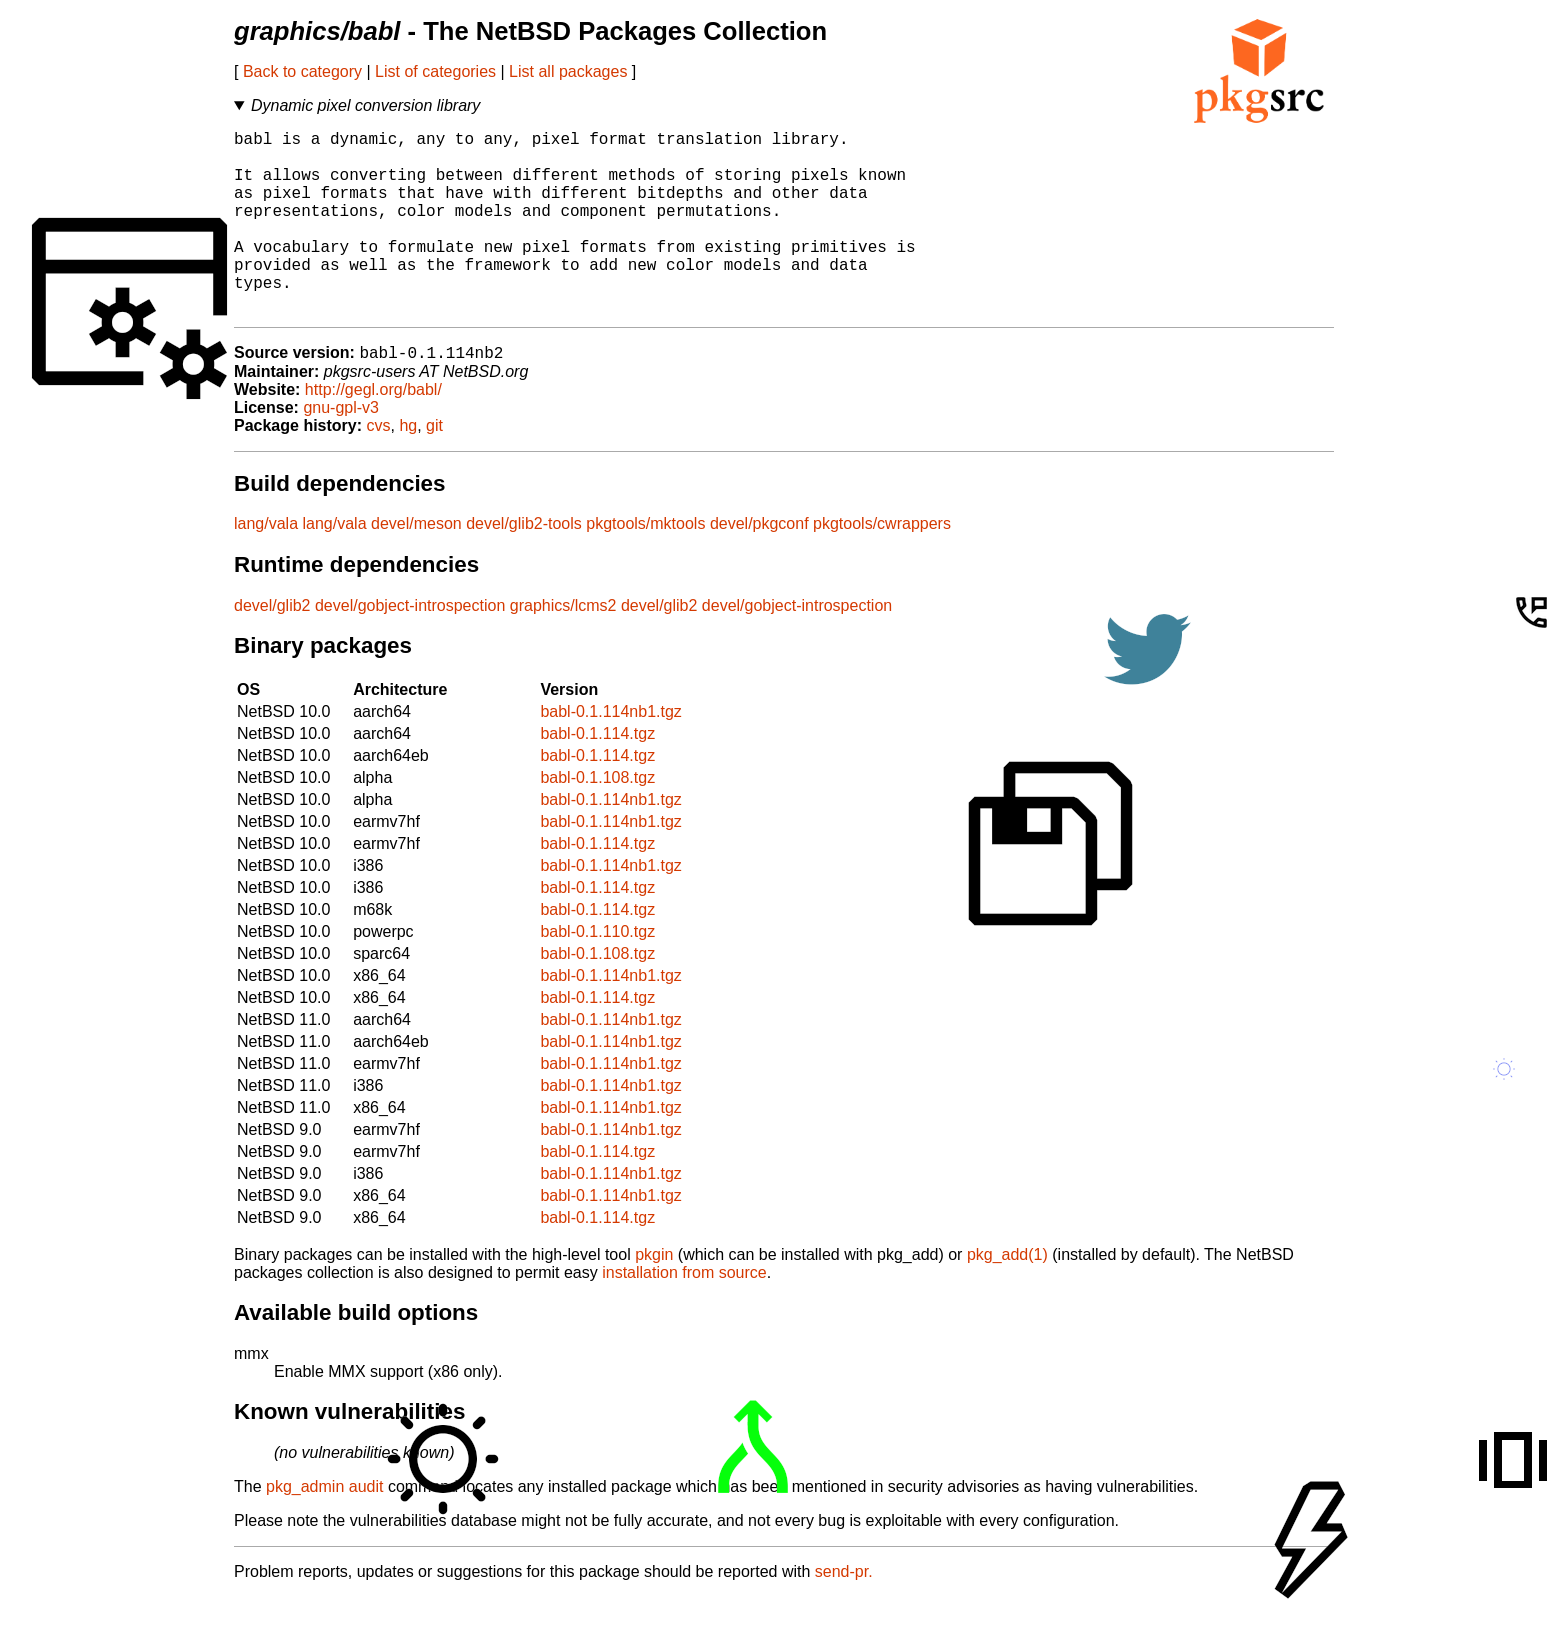 The image size is (1568, 1640). Describe the element at coordinates (1504, 1069) in the screenshot. I see `reduce screen brightness` at that location.